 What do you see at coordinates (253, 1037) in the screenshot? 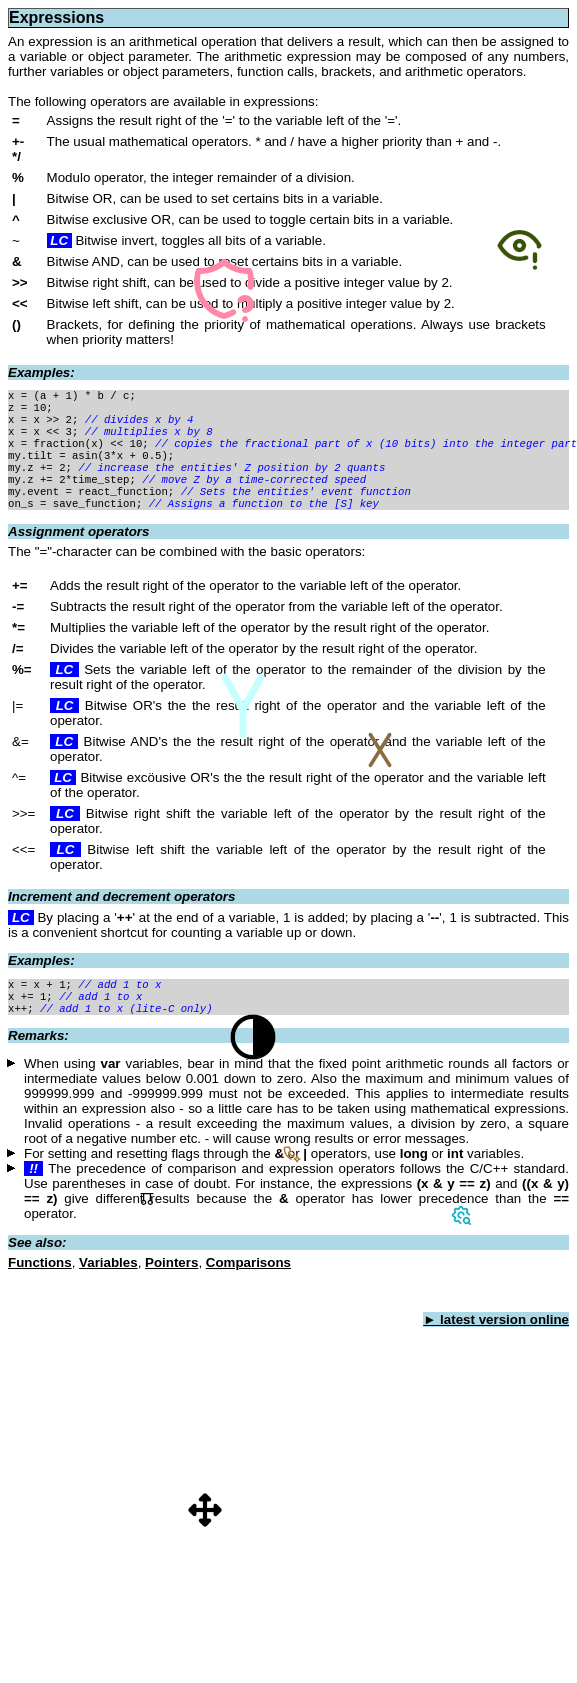
I see `adjust display contrast settings` at bounding box center [253, 1037].